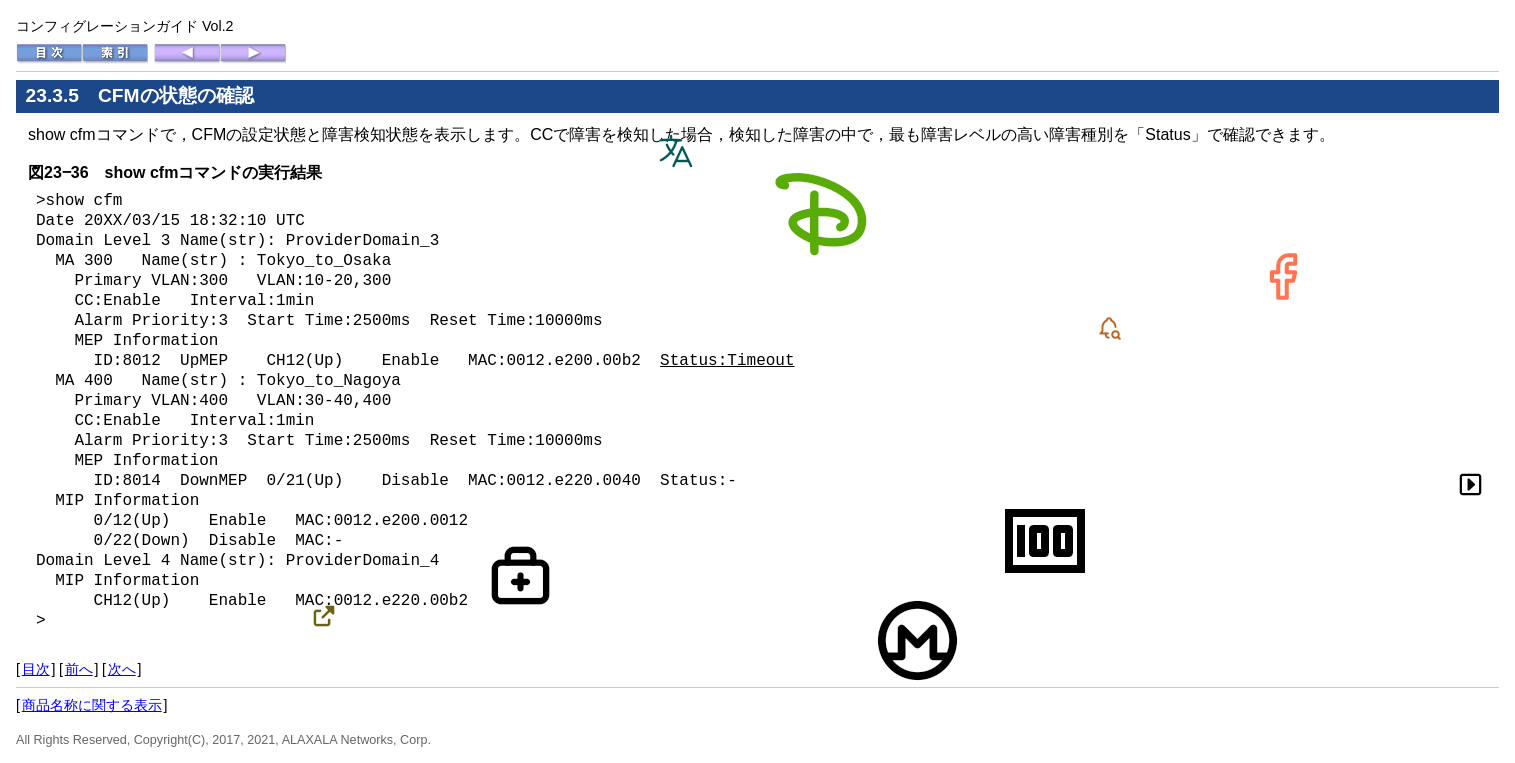 The width and height of the screenshot is (1515, 763). Describe the element at coordinates (1282, 276) in the screenshot. I see `open Facebook app` at that location.